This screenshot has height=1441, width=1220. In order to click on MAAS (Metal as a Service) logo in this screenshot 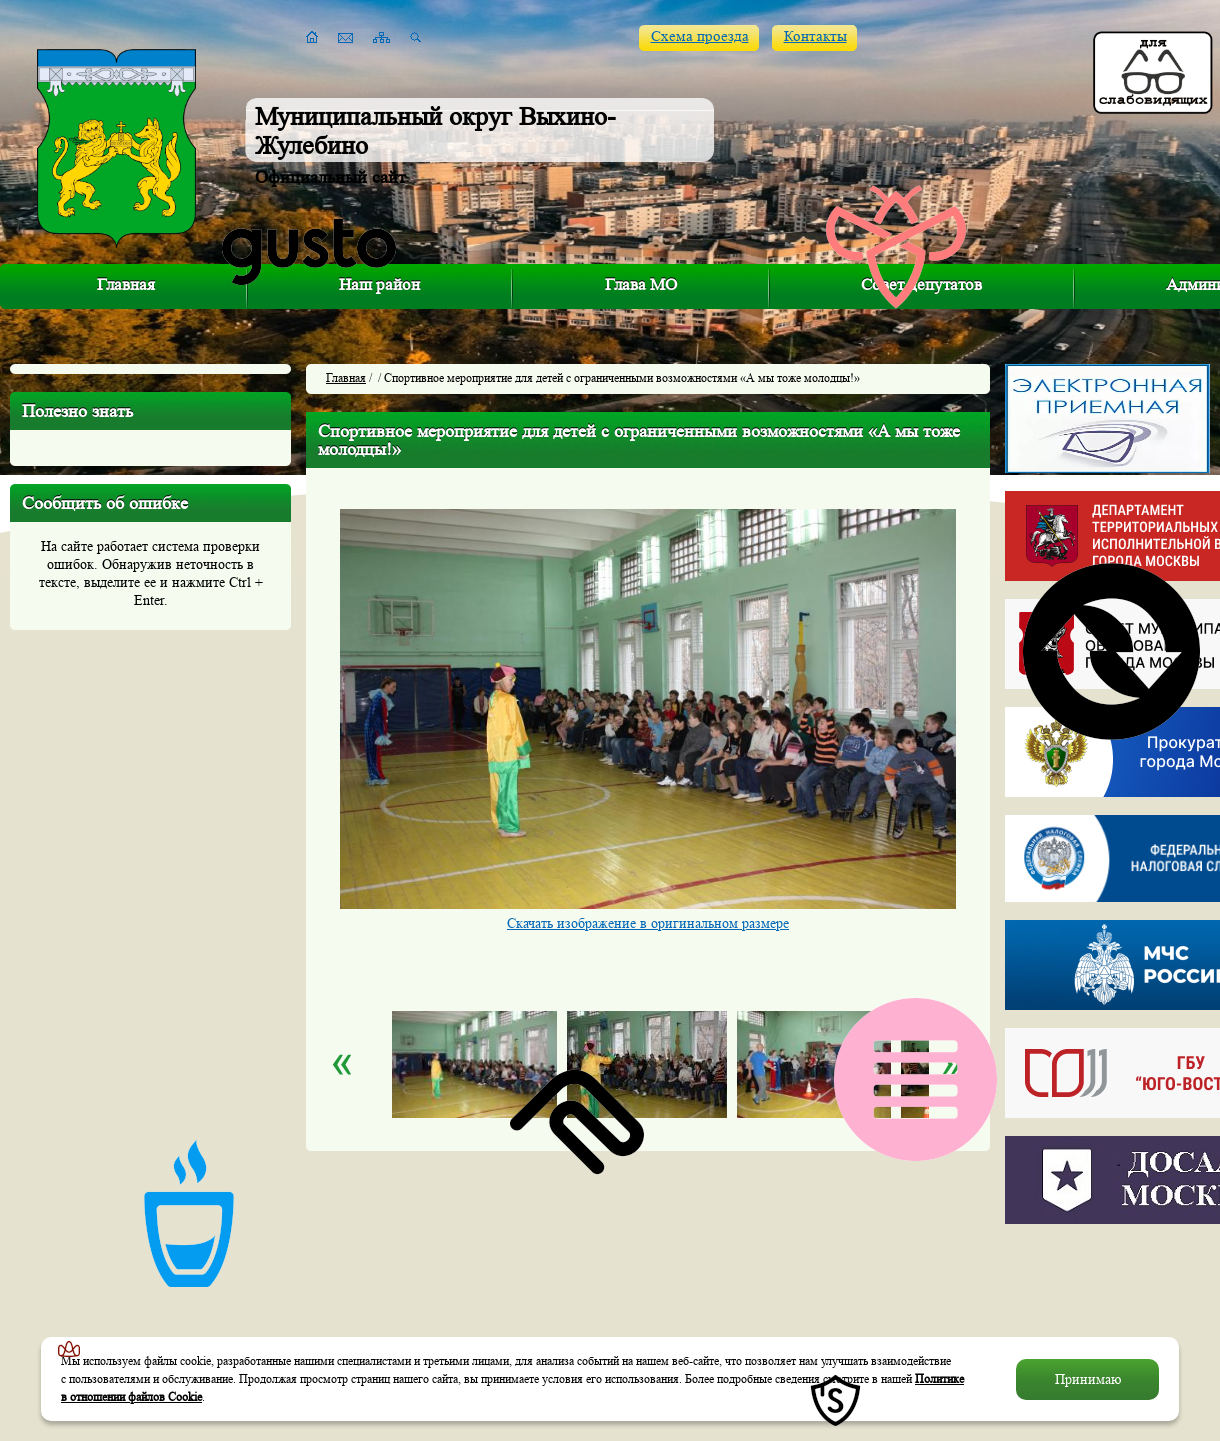, I will do `click(915, 1079)`.